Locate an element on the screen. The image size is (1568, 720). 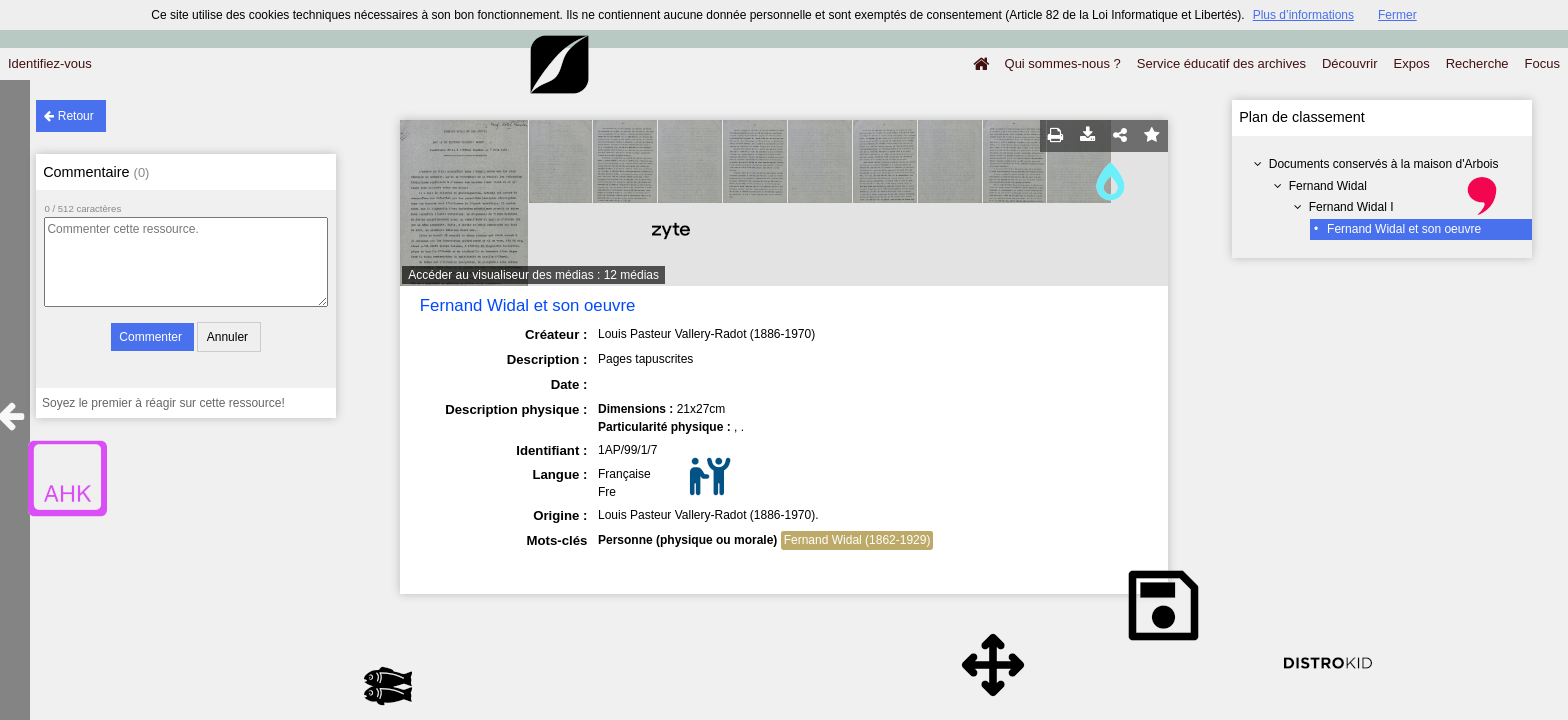
Zyte company logo is located at coordinates (671, 231).